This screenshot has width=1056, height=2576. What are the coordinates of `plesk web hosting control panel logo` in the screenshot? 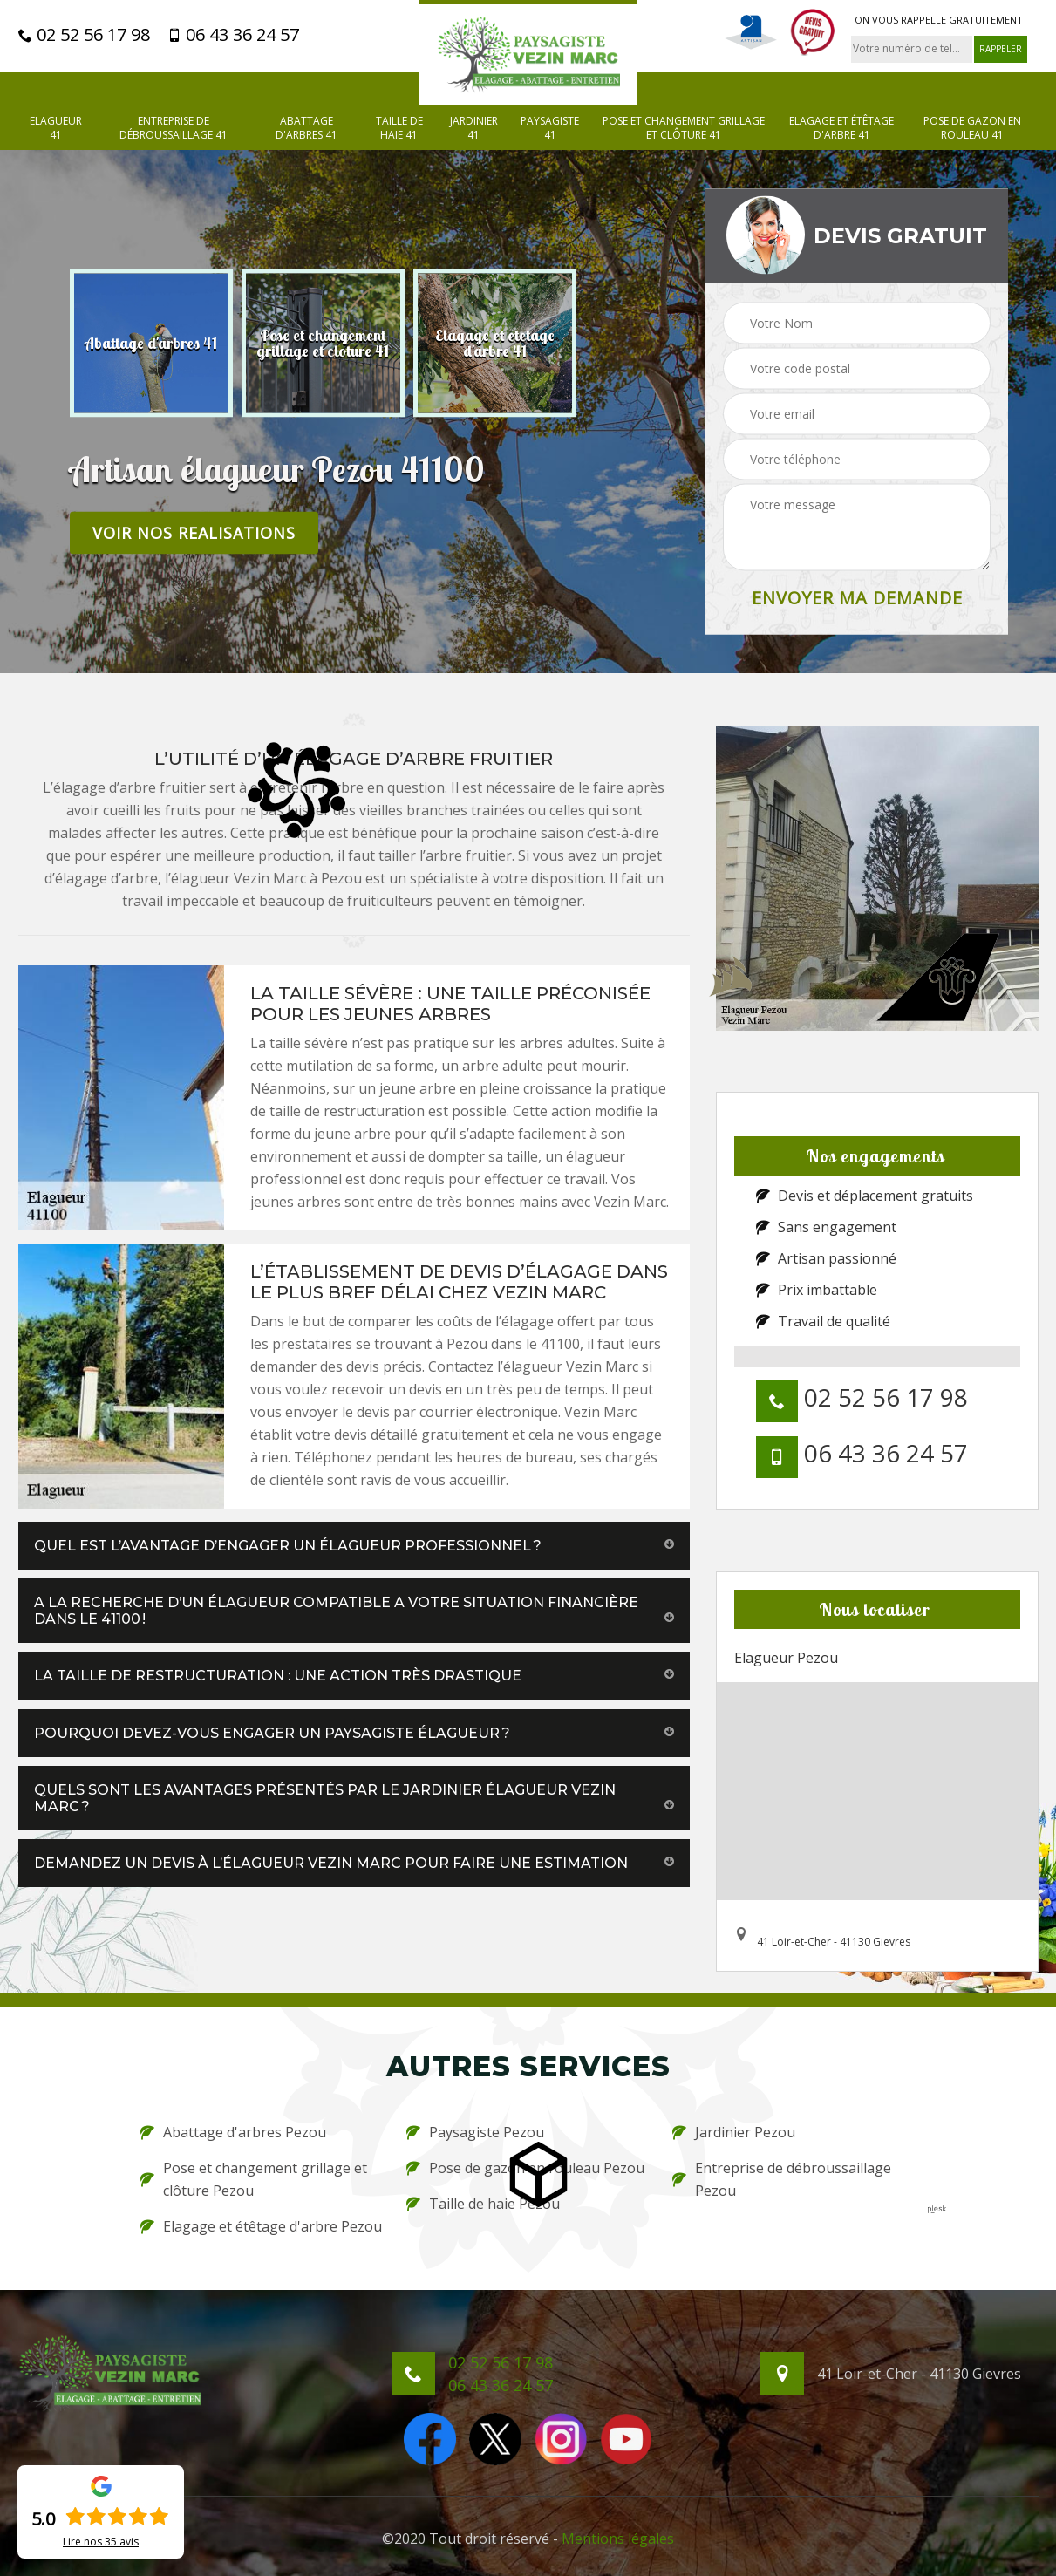 It's located at (937, 2209).